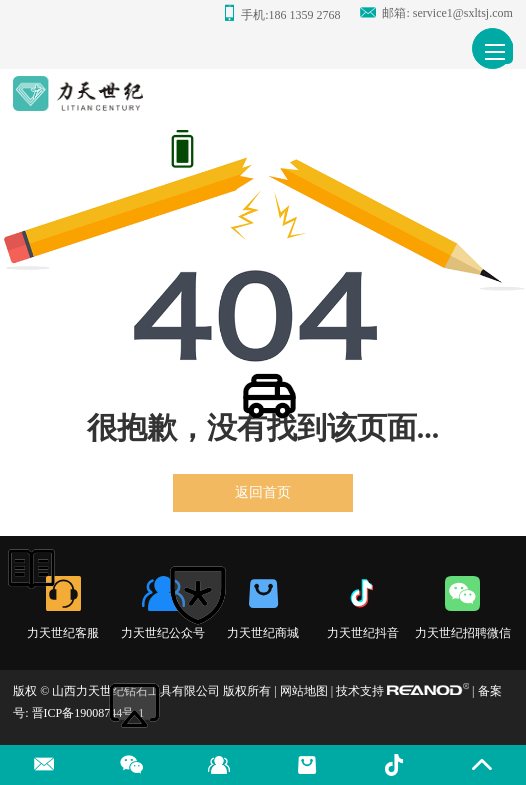 This screenshot has width=526, height=785. I want to click on stream content to an external display, so click(134, 704).